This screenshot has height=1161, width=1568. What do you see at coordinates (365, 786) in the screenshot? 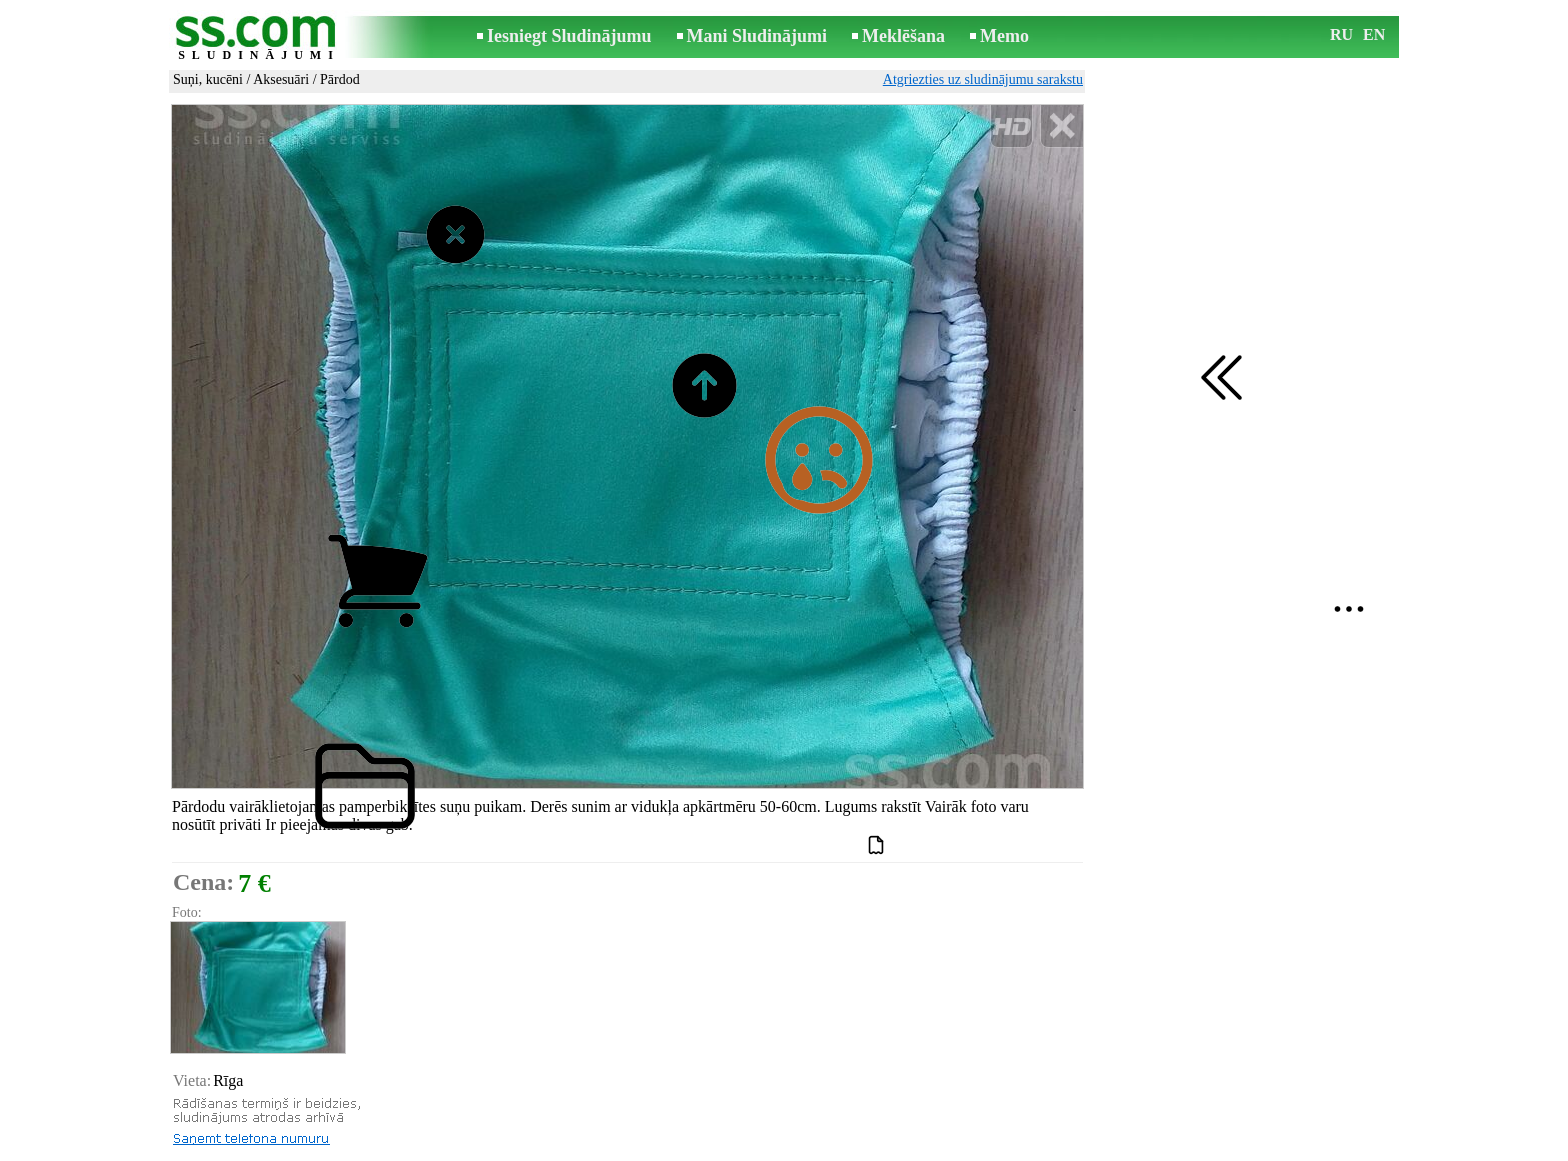
I see `access files and documents` at bounding box center [365, 786].